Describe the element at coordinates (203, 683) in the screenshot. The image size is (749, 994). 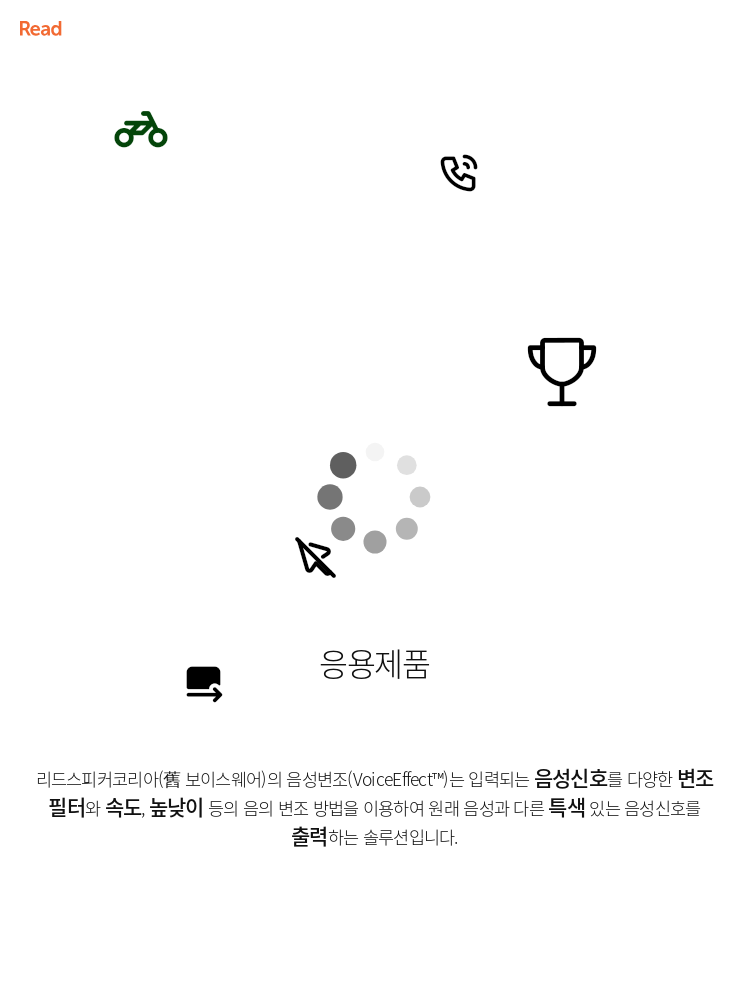
I see `auto-fit content to the right edge` at that location.